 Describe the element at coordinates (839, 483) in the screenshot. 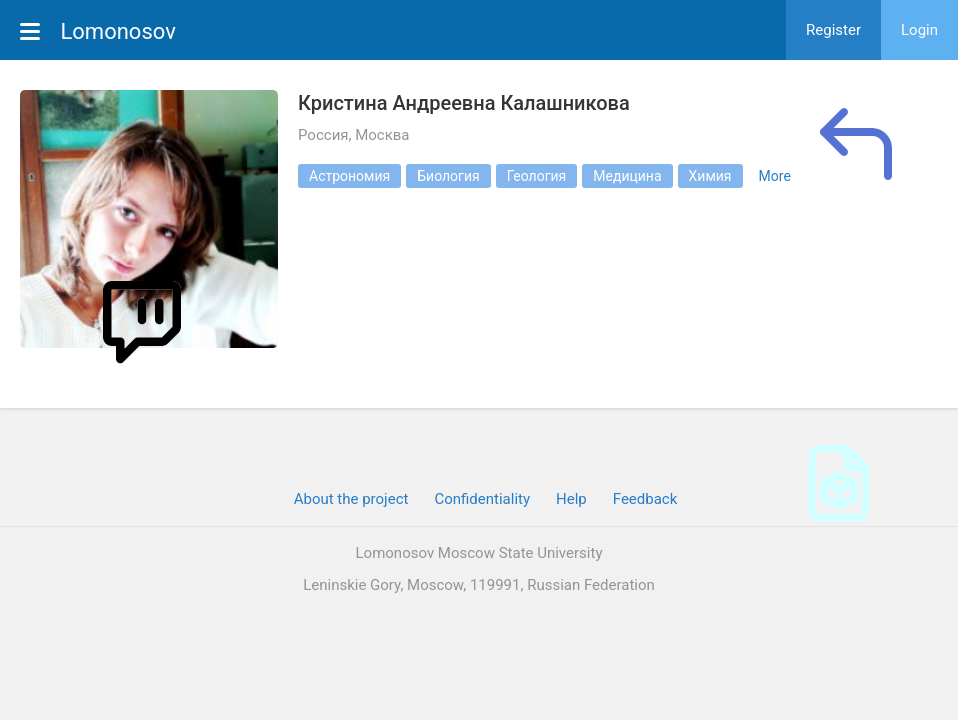

I see `open a 3d model file` at that location.